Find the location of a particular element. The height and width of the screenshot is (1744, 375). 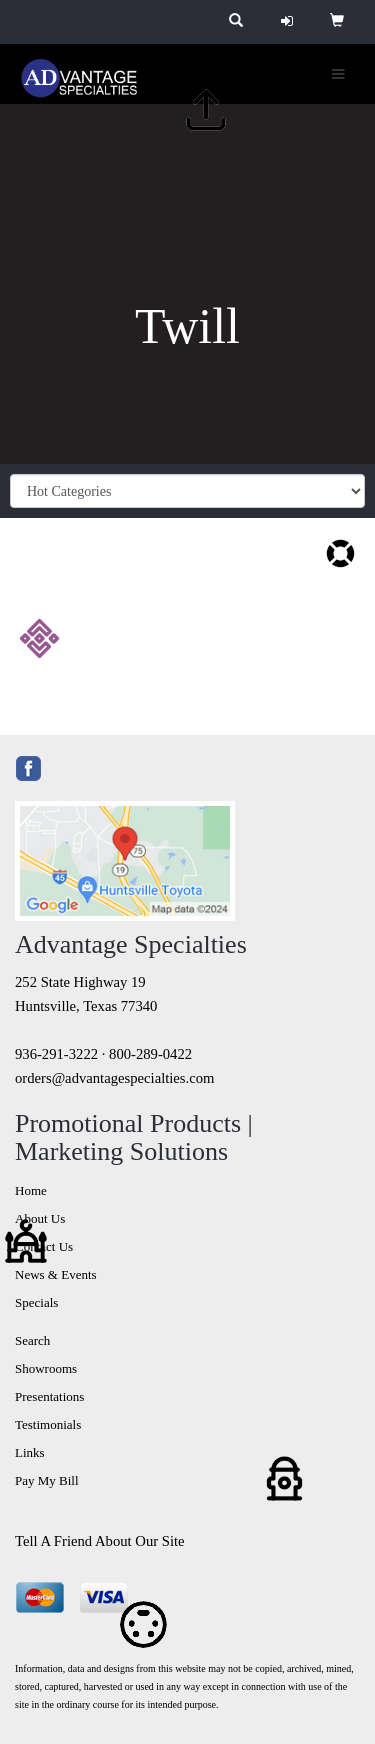

upload a file or document is located at coordinates (206, 109).